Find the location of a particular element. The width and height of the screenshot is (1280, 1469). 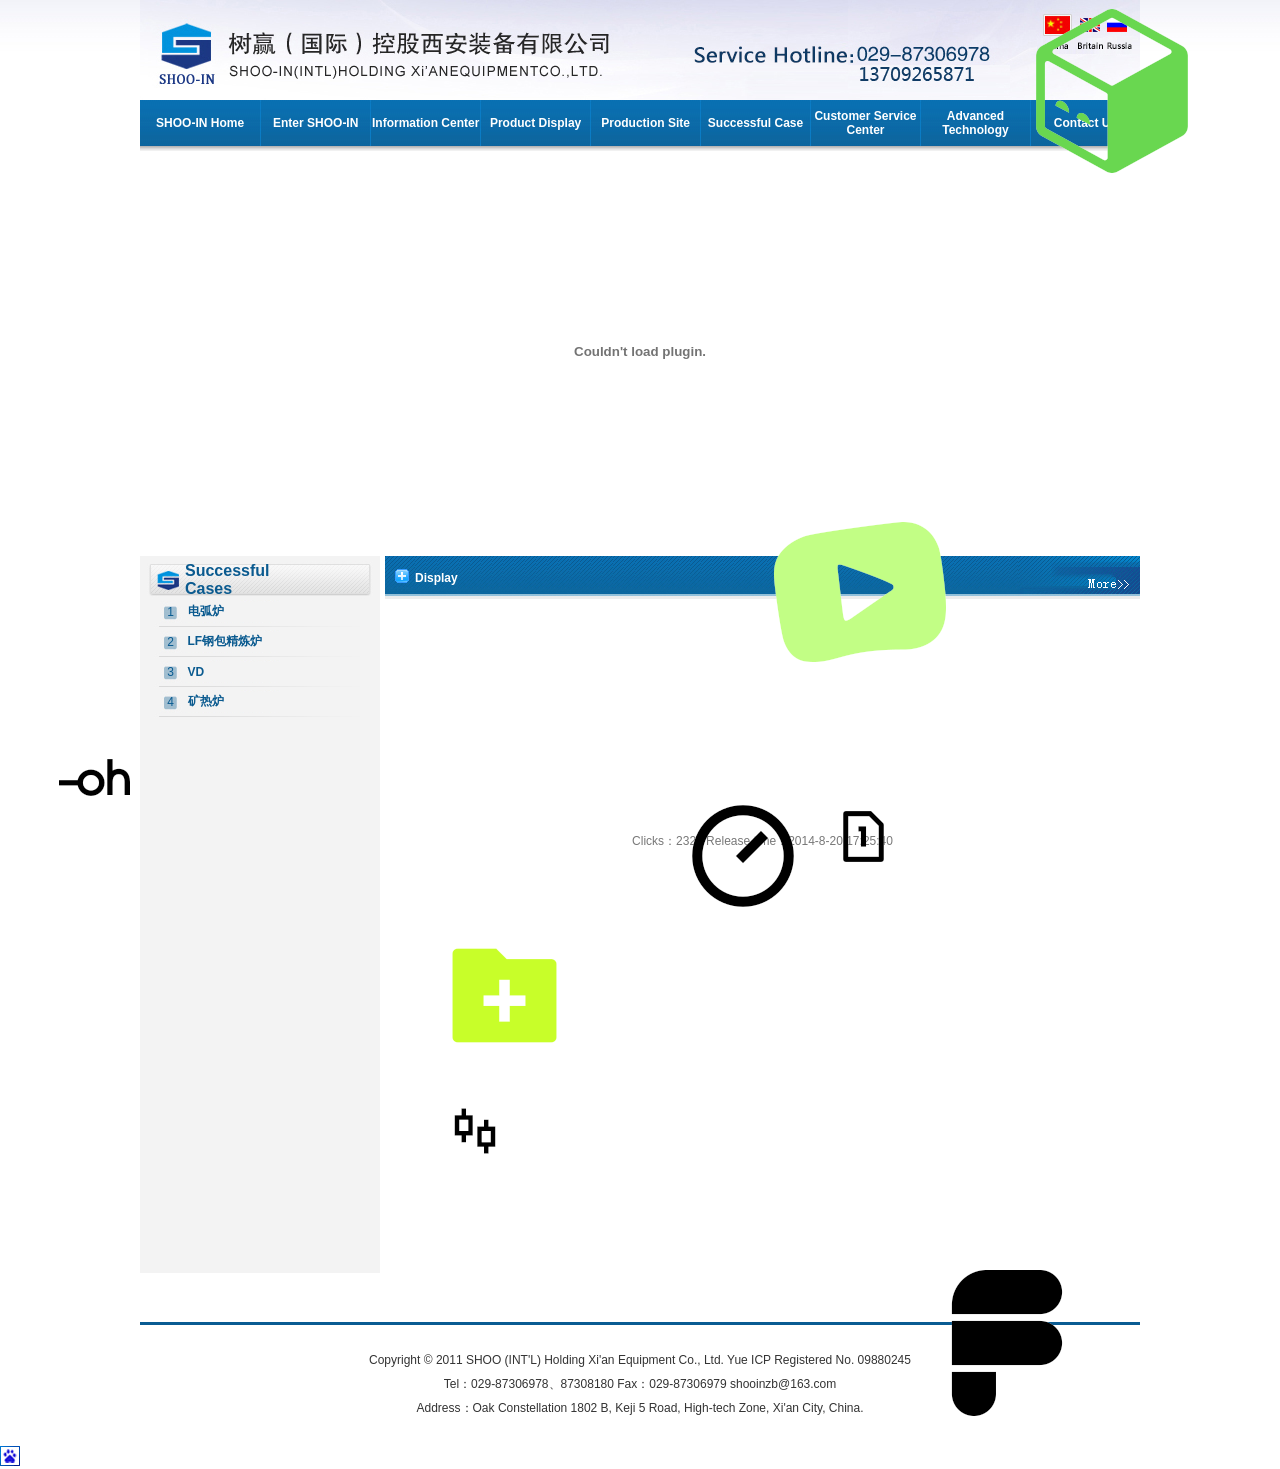

open YouTube Kids app is located at coordinates (860, 592).